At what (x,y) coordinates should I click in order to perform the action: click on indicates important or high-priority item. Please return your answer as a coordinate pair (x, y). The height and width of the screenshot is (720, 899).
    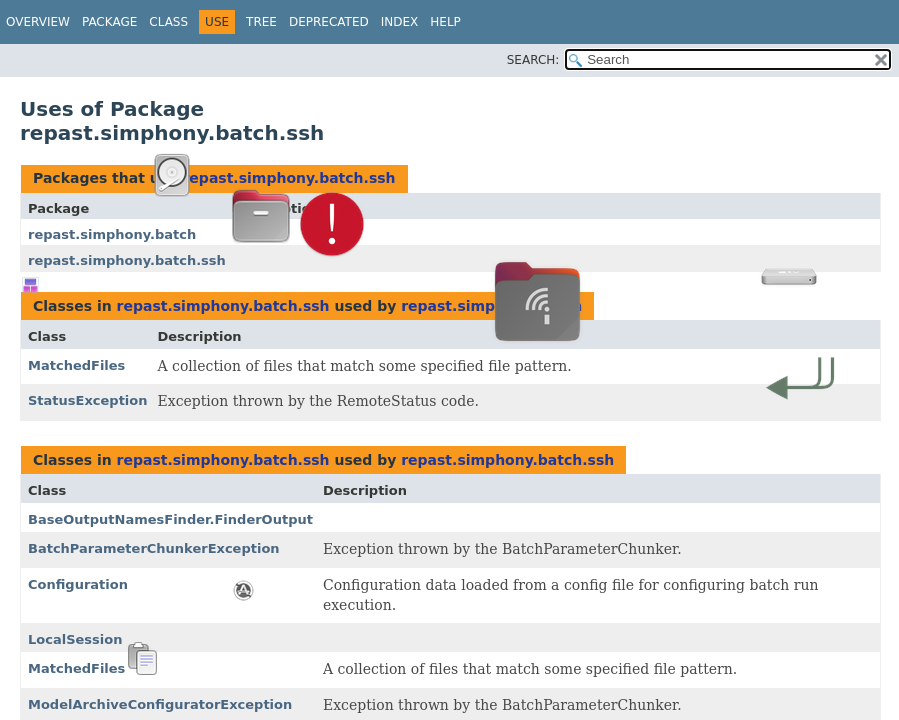
    Looking at the image, I should click on (332, 224).